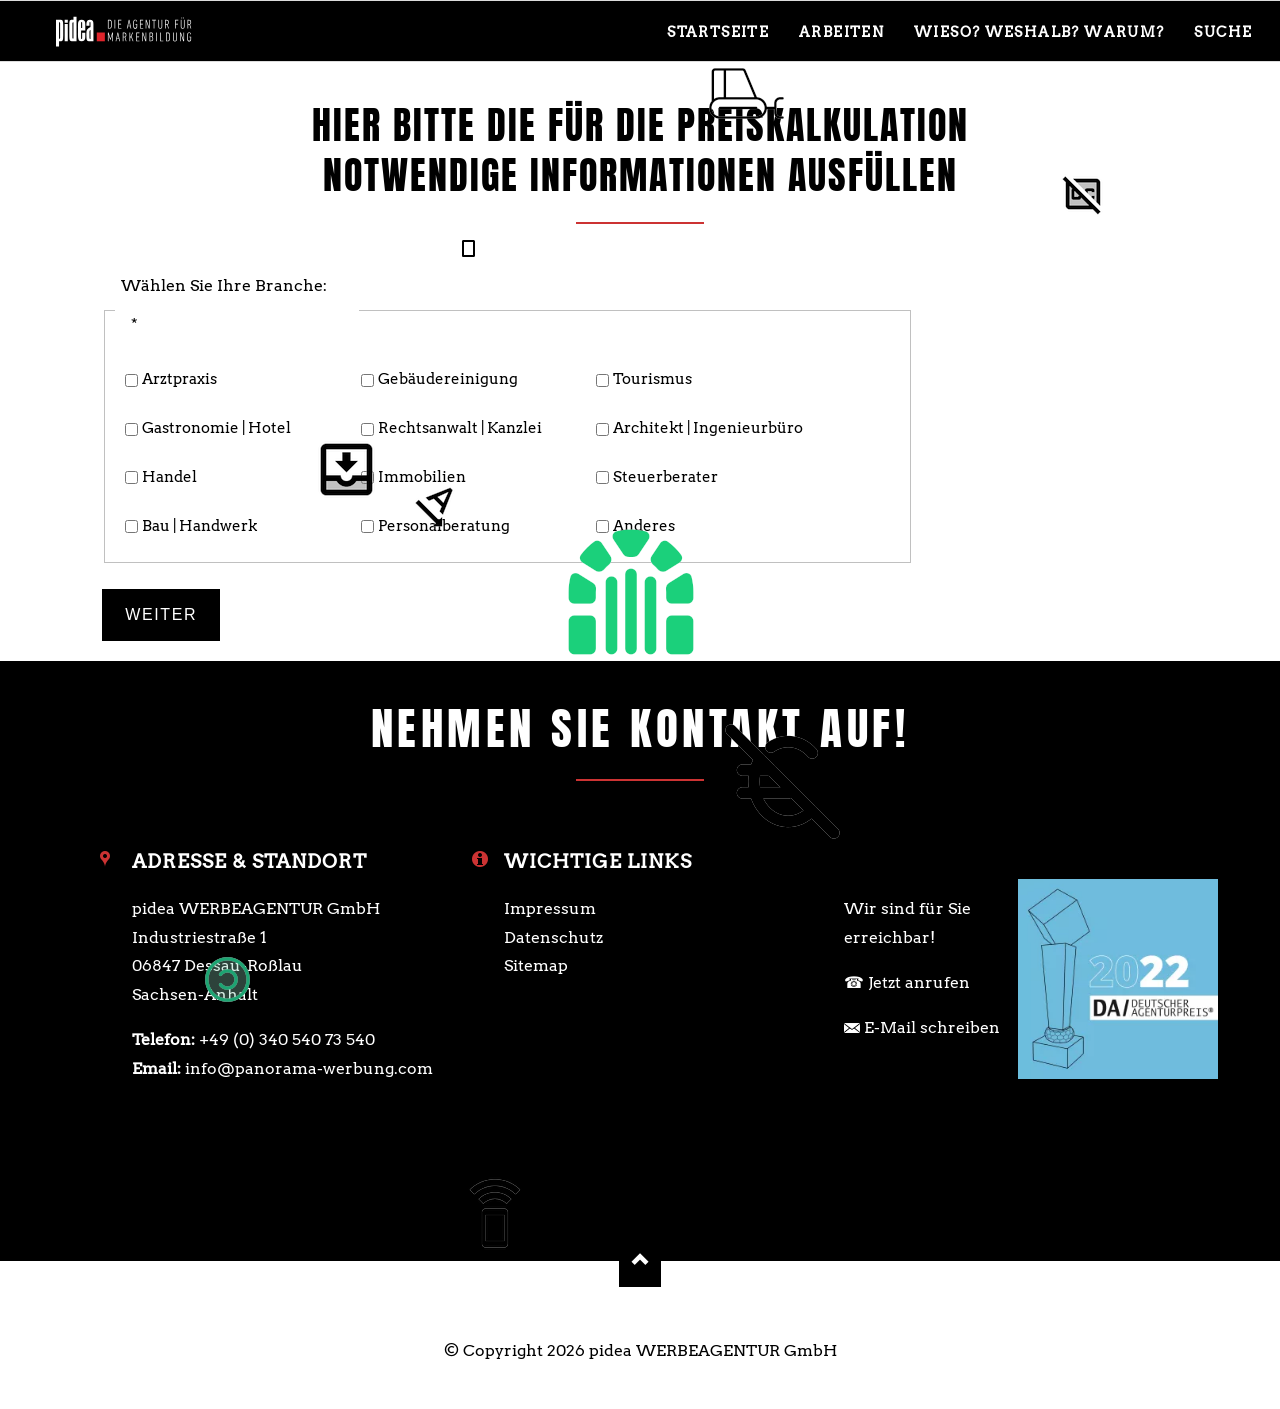  What do you see at coordinates (782, 781) in the screenshot?
I see `indicates euro payment is unavailable` at bounding box center [782, 781].